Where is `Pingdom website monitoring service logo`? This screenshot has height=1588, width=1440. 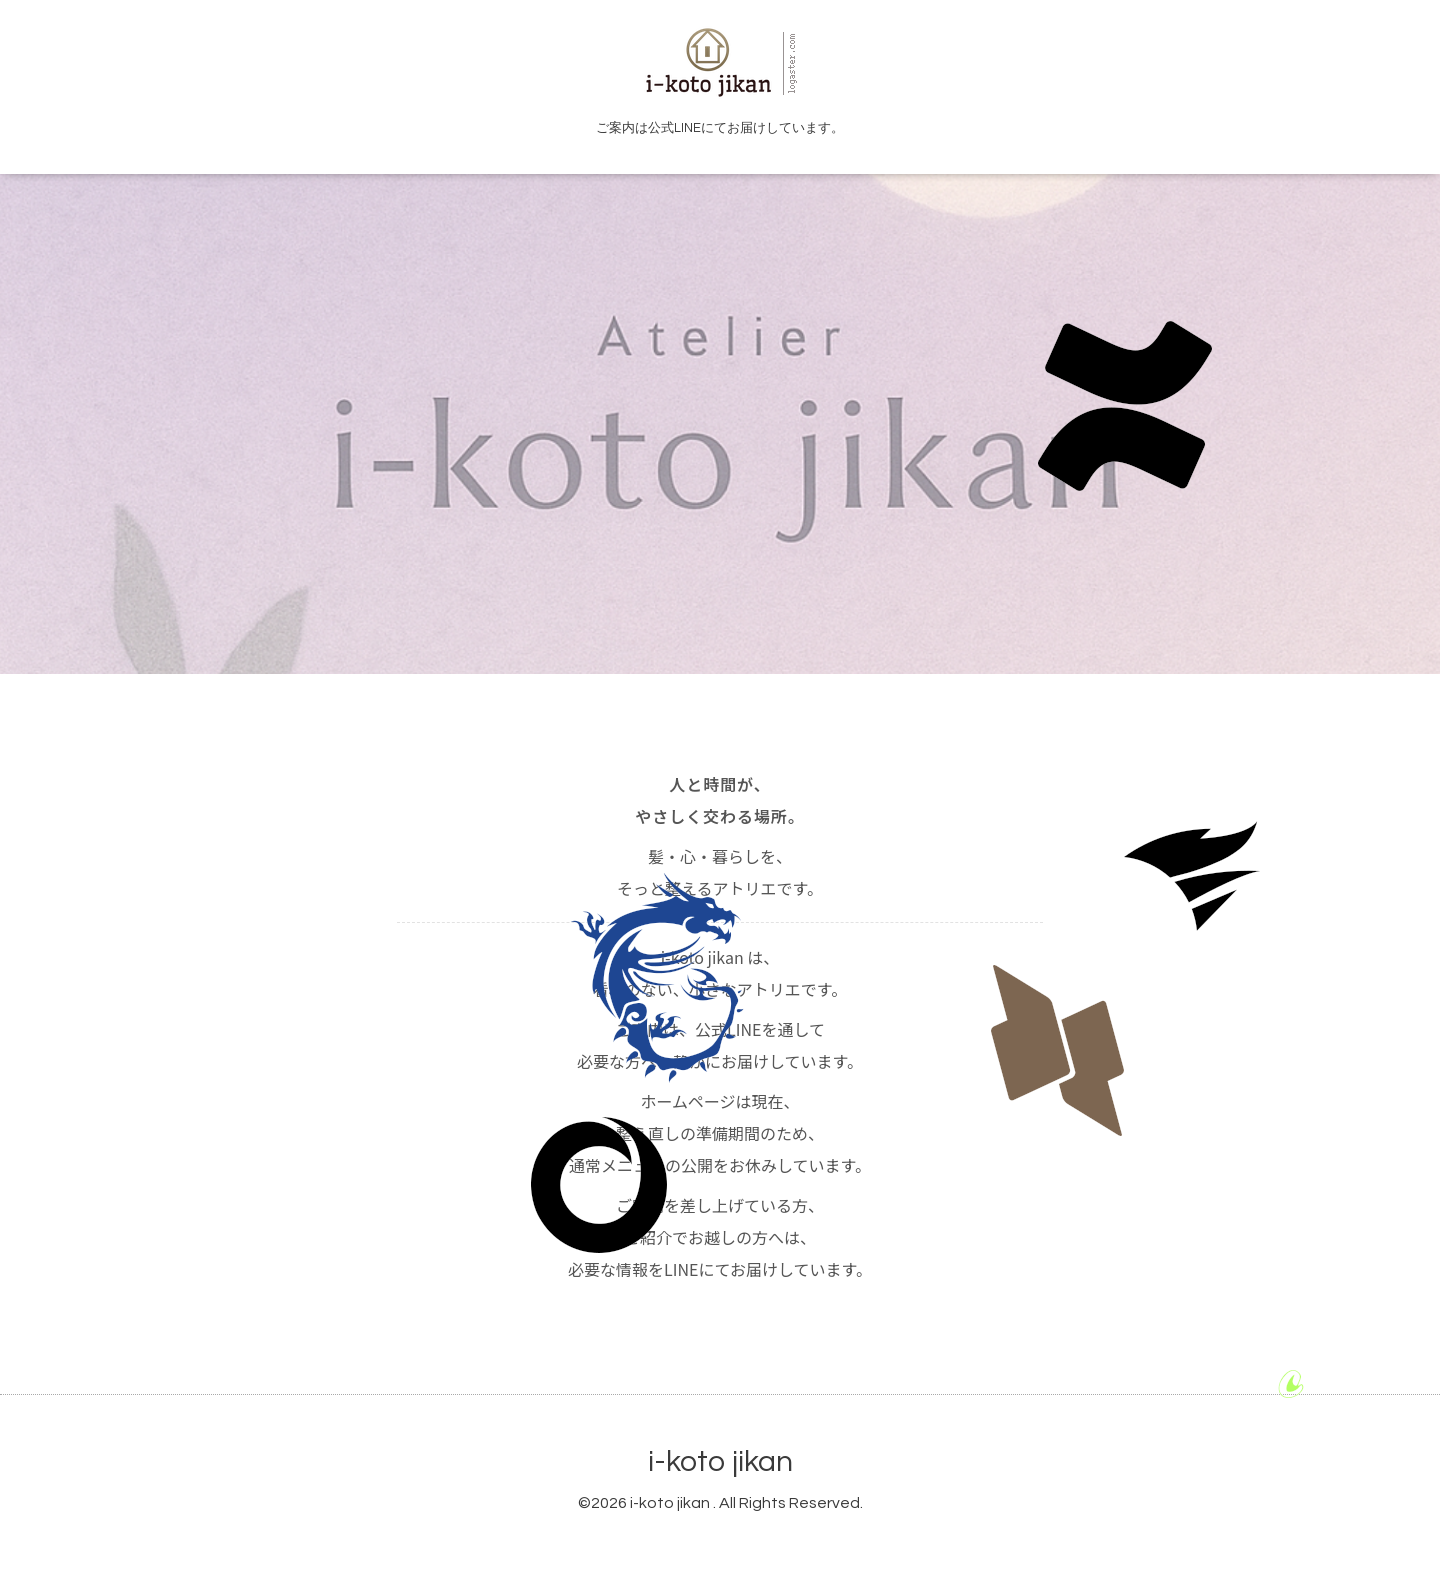
Pingdom website monitoring service logo is located at coordinates (1192, 876).